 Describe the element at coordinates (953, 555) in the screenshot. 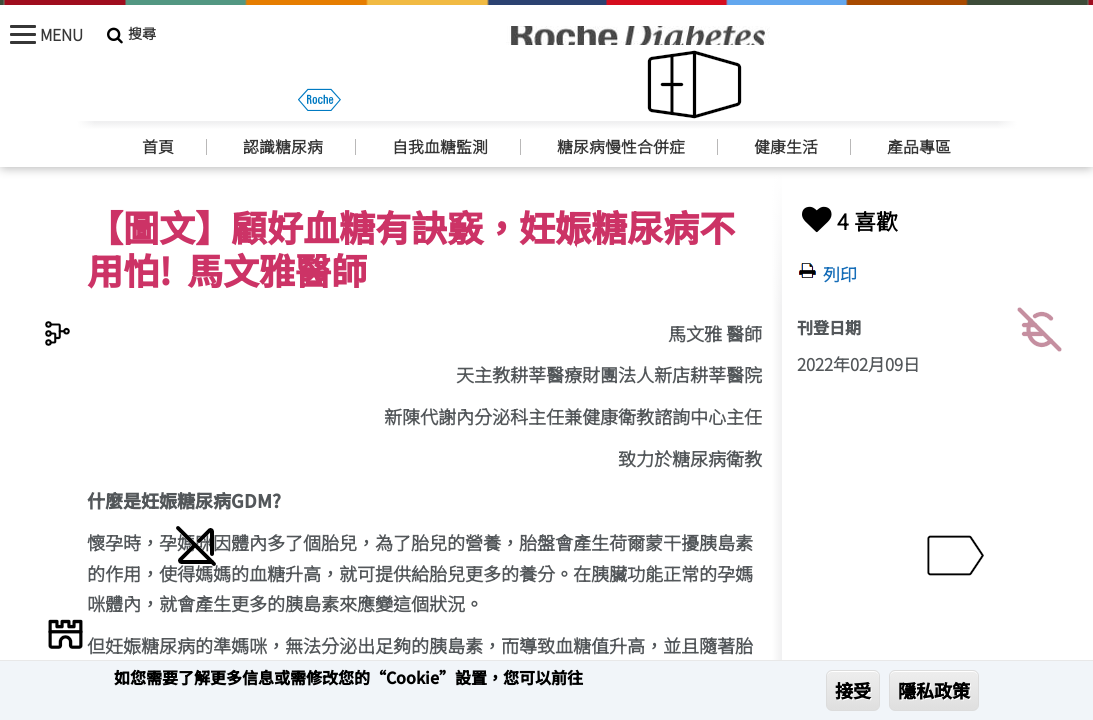

I see `add a tag or label to an item` at that location.